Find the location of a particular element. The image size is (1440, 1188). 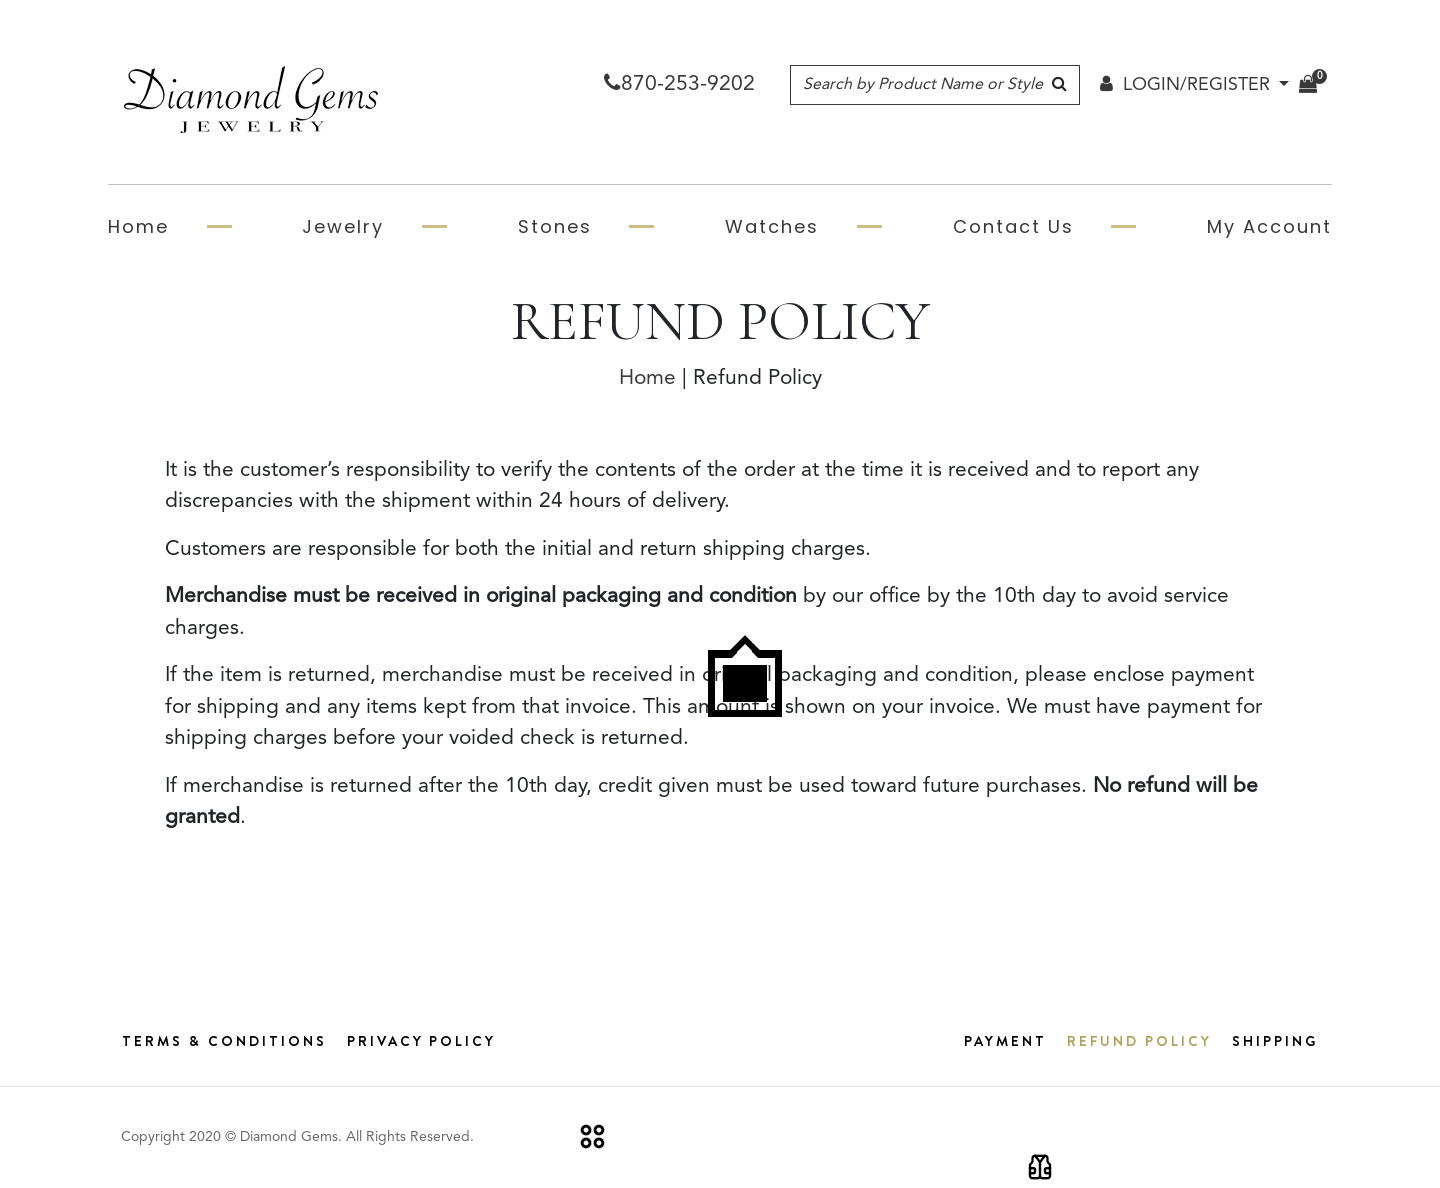

view photo frame options is located at coordinates (745, 680).